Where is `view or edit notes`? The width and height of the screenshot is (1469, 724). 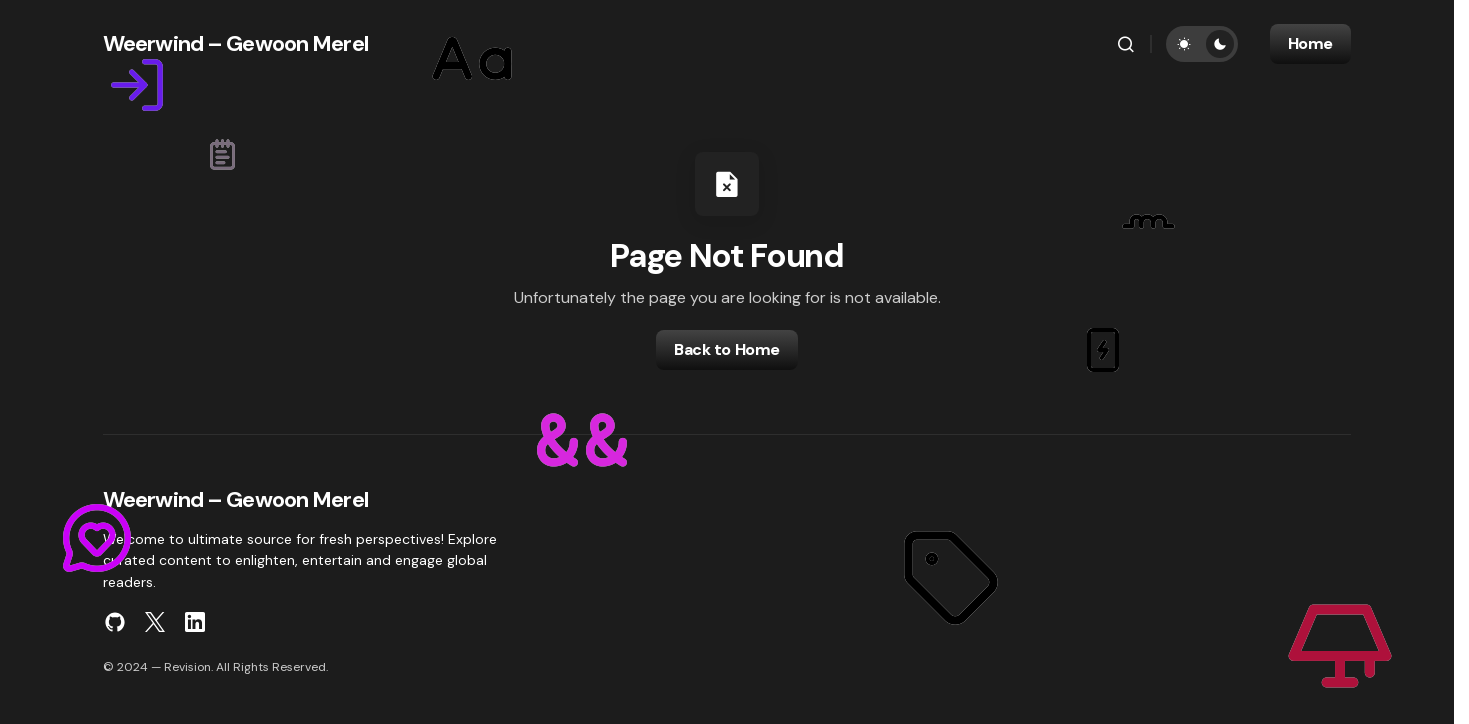 view or edit notes is located at coordinates (222, 154).